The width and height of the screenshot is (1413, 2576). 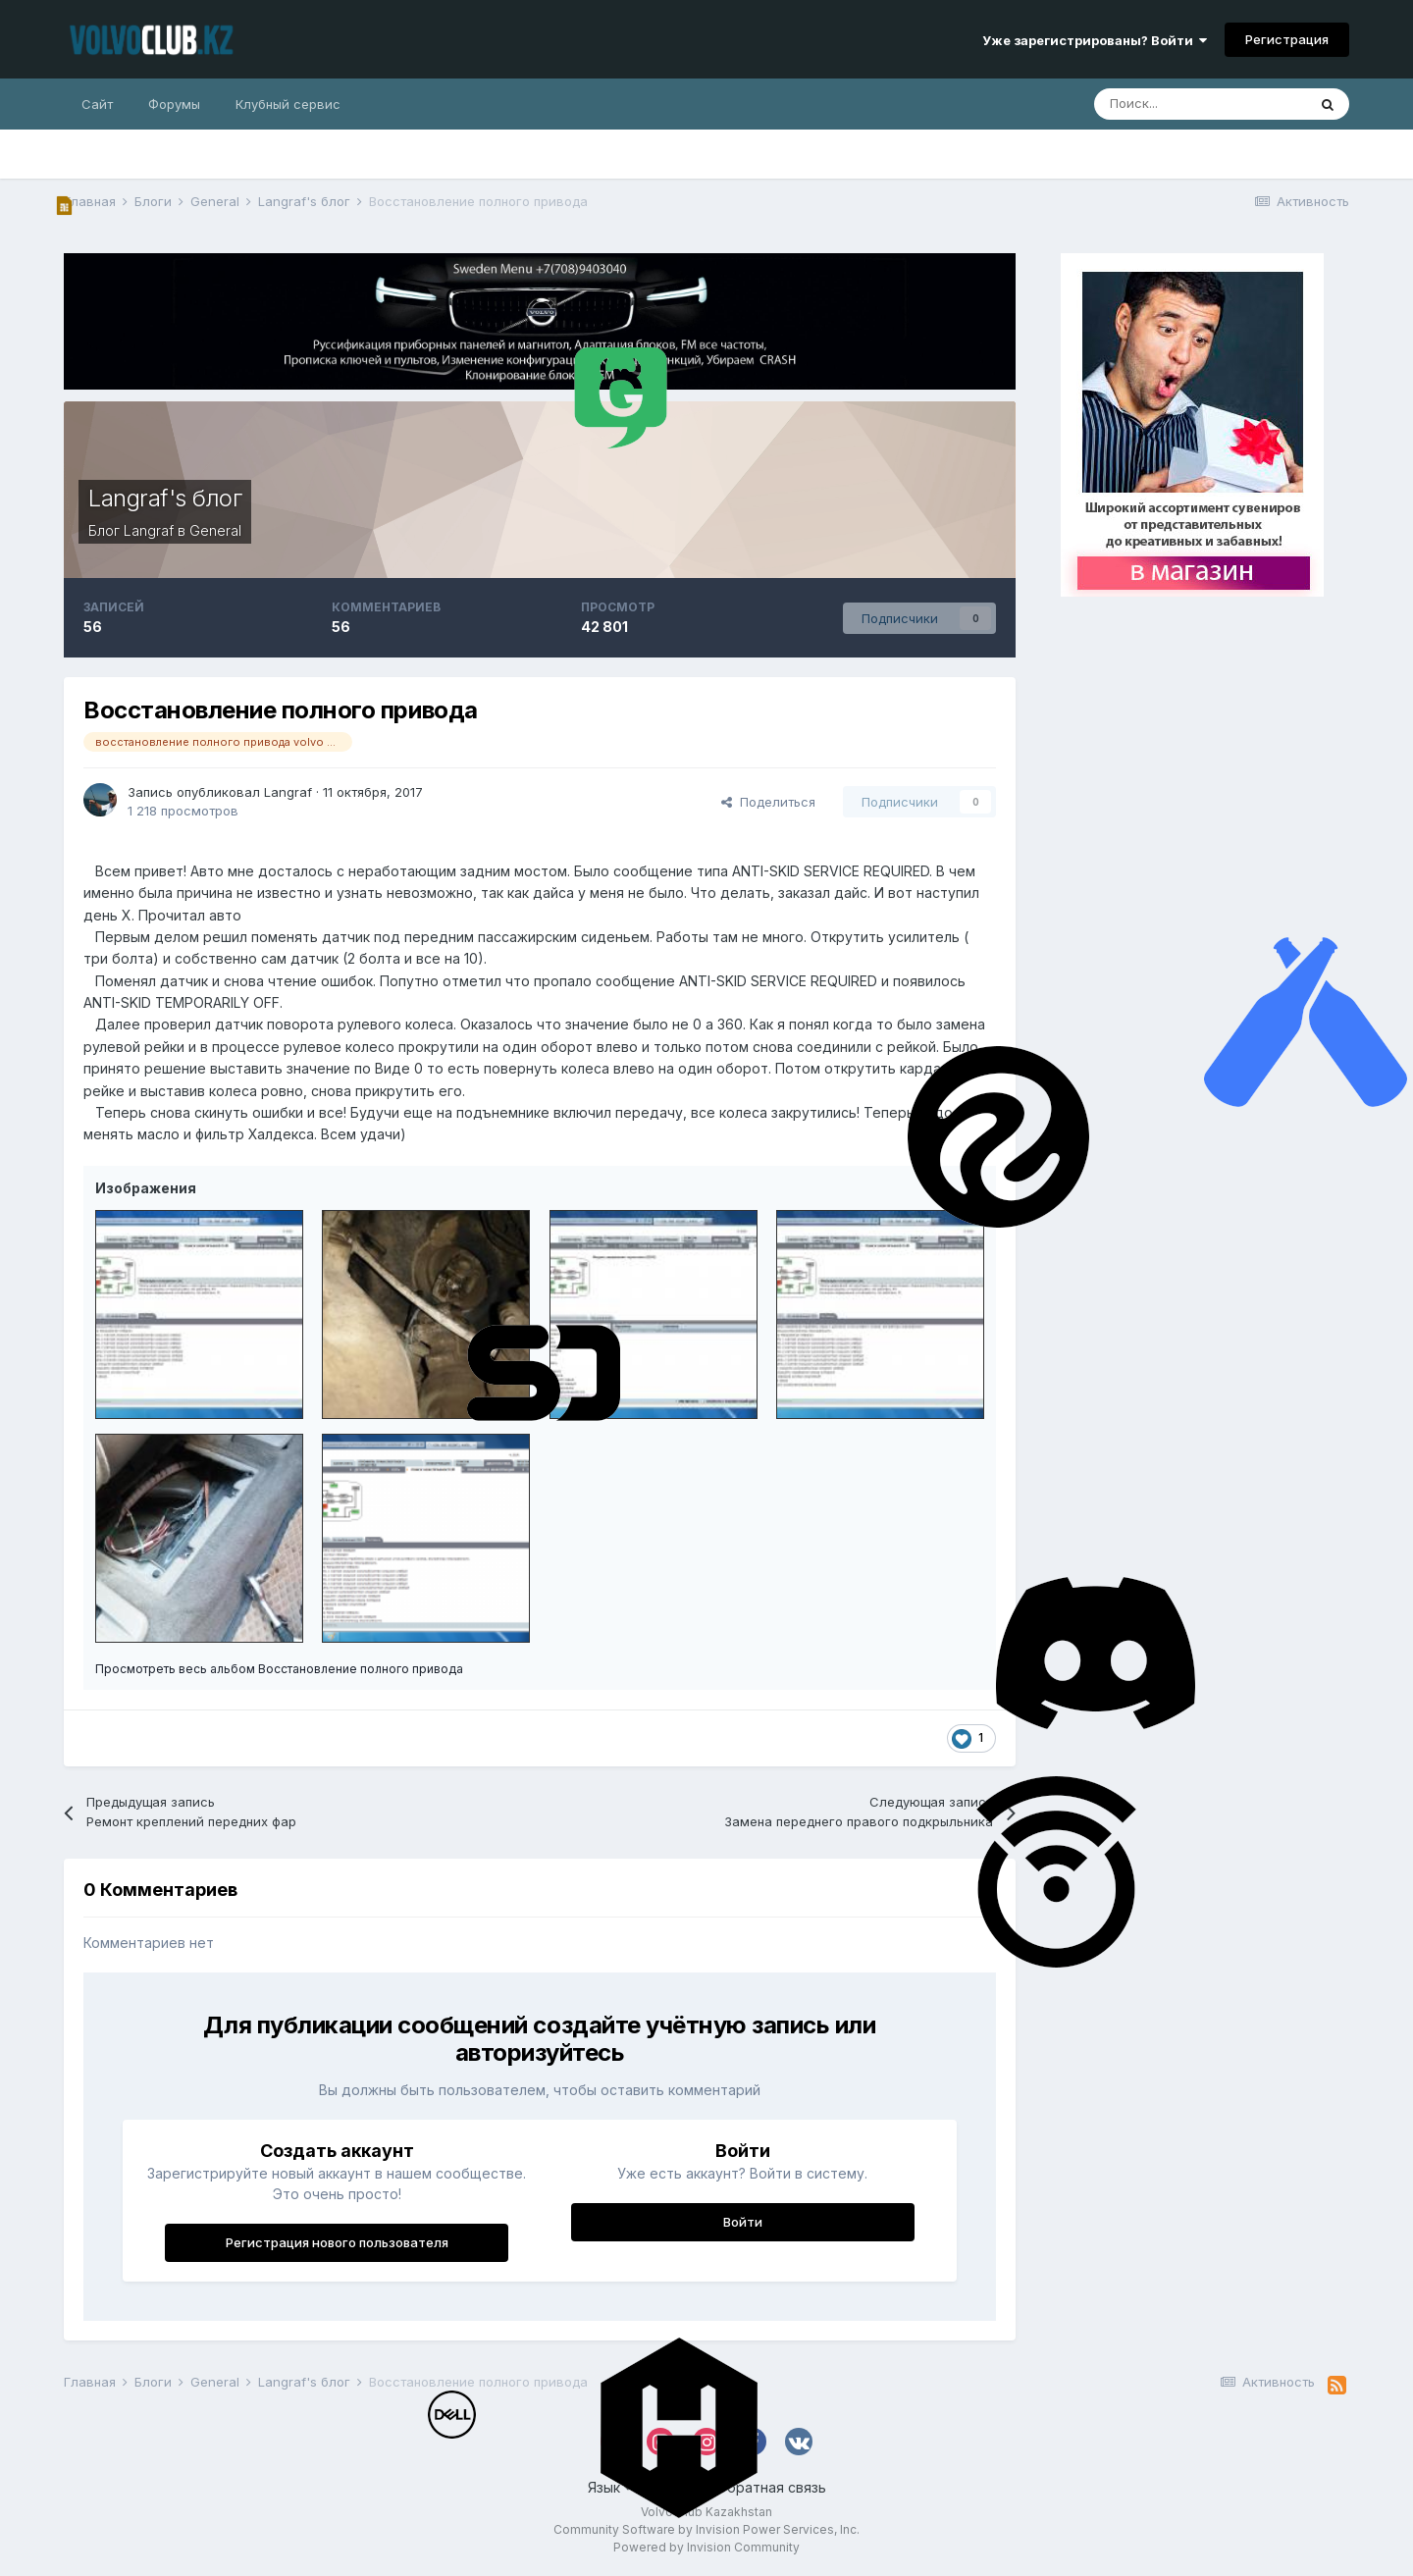 What do you see at coordinates (64, 205) in the screenshot?
I see `manage sim card settings` at bounding box center [64, 205].